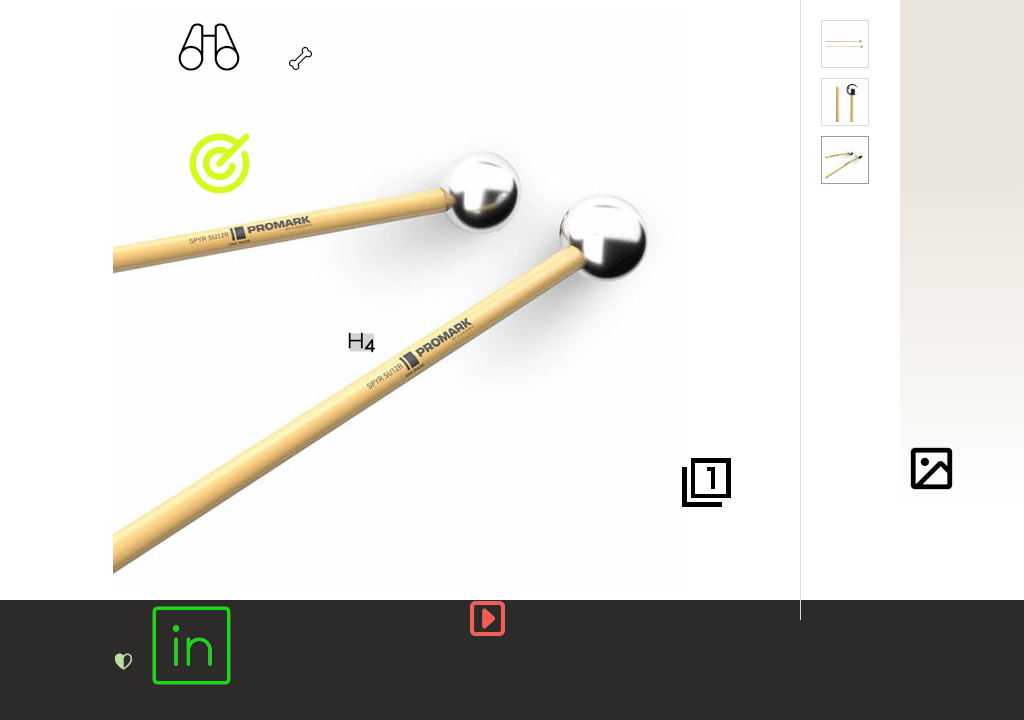 The height and width of the screenshot is (720, 1024). I want to click on format text as heading level 4, so click(360, 342).